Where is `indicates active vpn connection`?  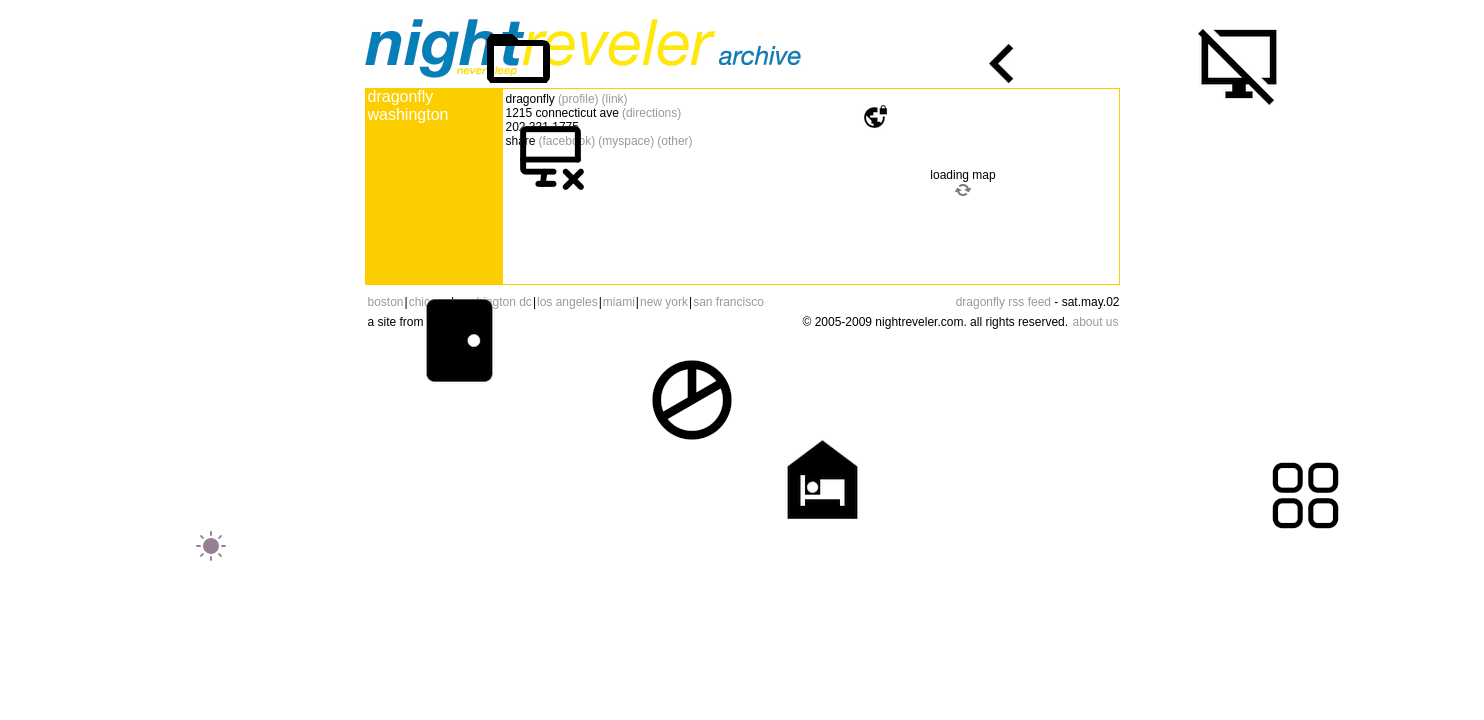
indicates active vpn connection is located at coordinates (875, 116).